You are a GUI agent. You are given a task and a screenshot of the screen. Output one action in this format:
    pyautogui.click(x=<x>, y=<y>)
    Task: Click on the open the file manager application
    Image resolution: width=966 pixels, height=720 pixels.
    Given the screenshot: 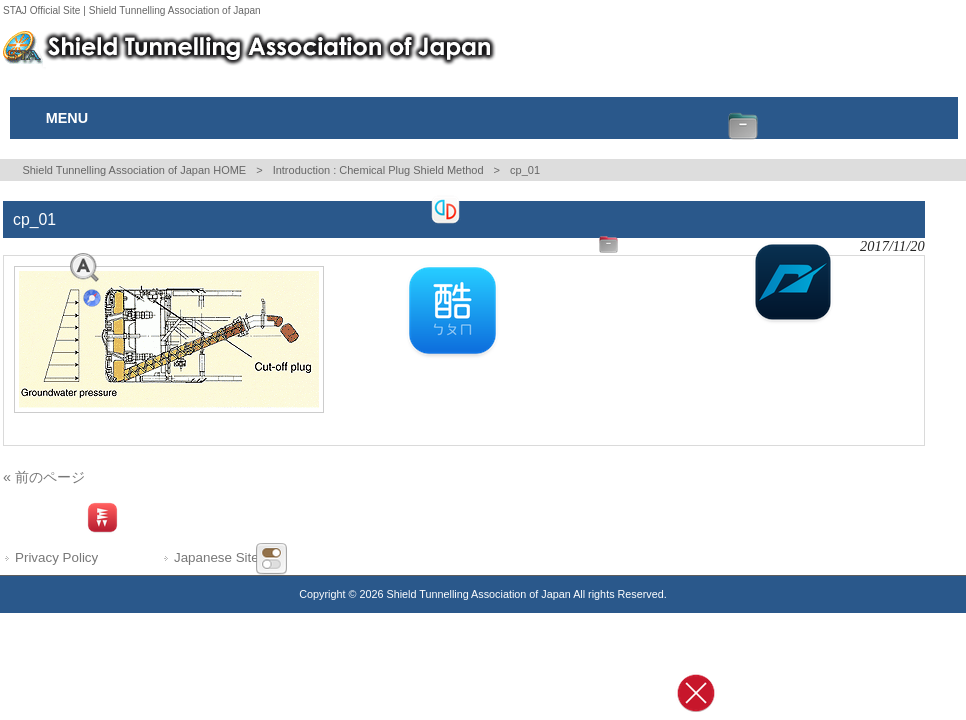 What is the action you would take?
    pyautogui.click(x=743, y=126)
    